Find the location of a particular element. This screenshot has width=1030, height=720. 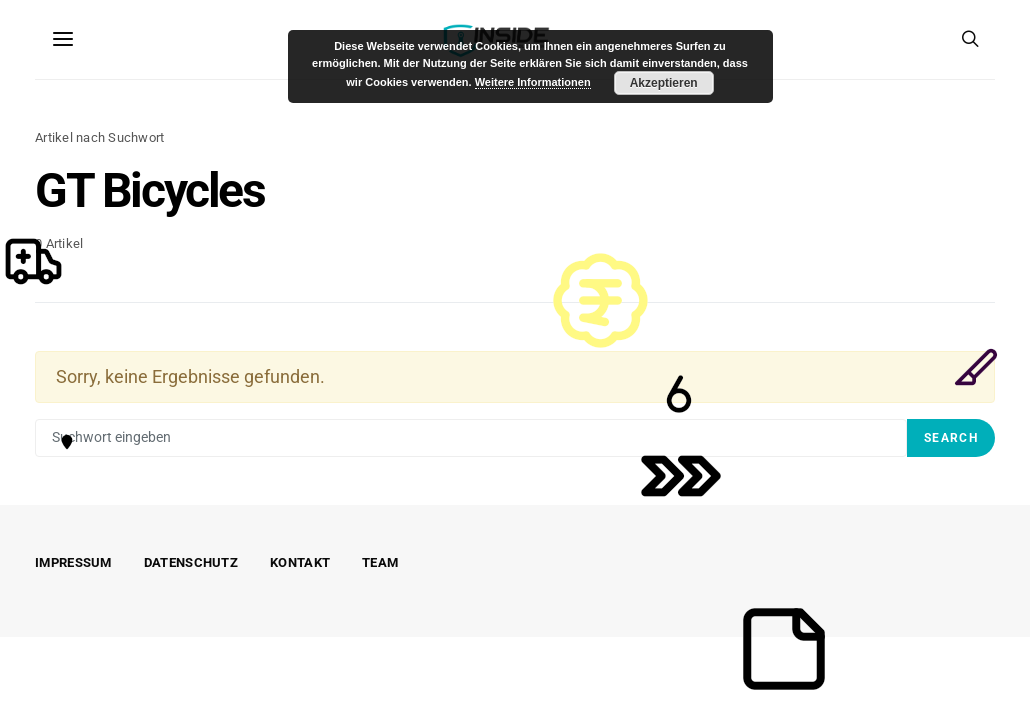

inertia.js framework logo is located at coordinates (680, 476).